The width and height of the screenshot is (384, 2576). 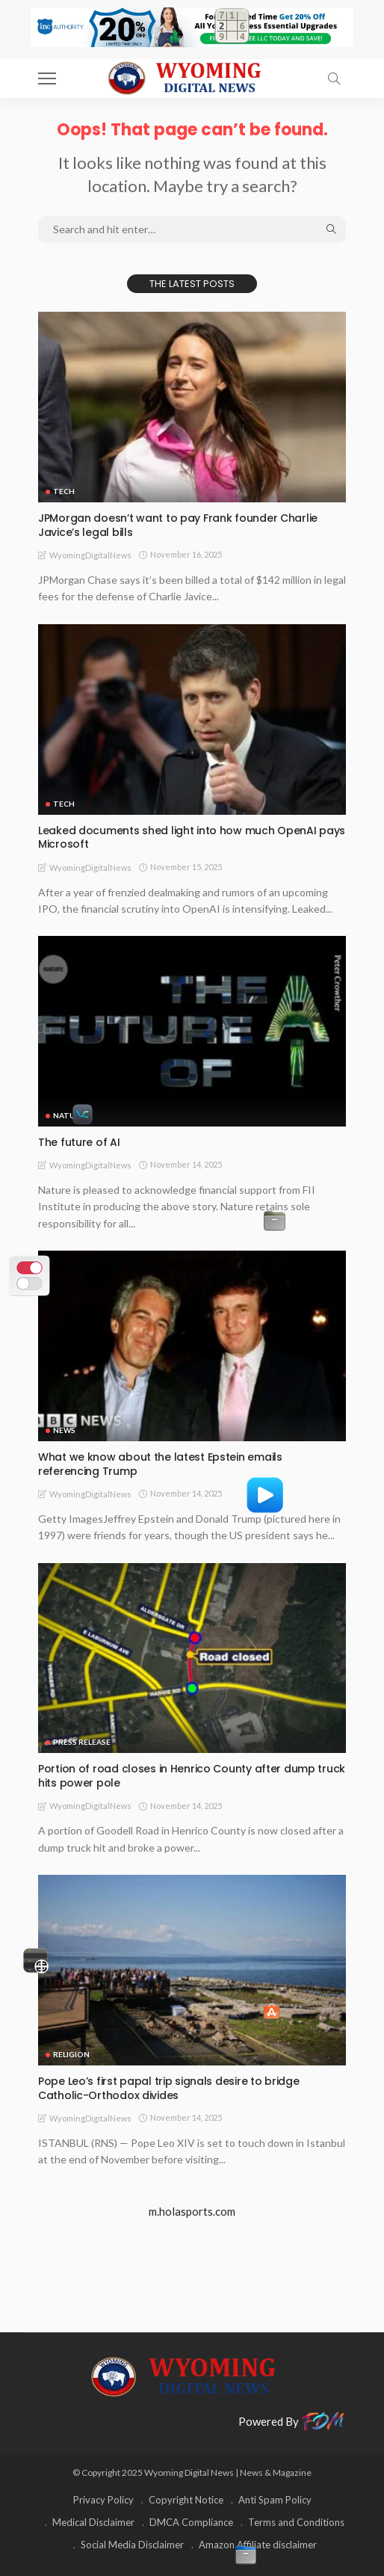 What do you see at coordinates (274, 1220) in the screenshot?
I see `open the file manager application` at bounding box center [274, 1220].